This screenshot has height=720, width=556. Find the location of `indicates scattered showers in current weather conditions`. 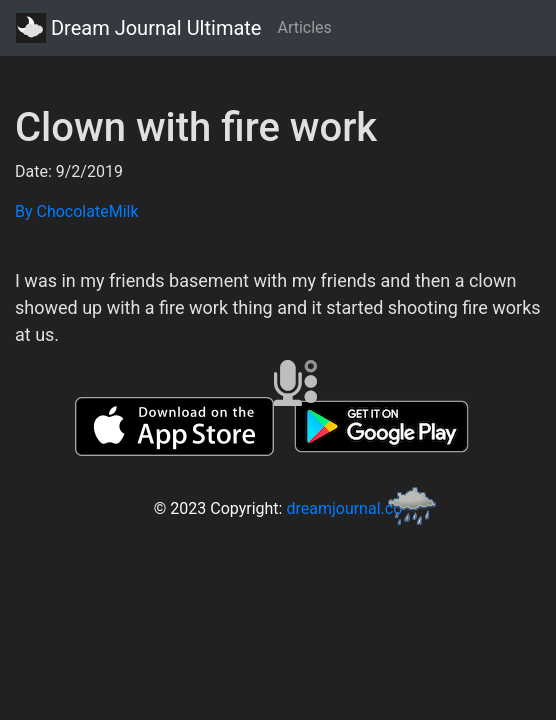

indicates scattered showers in current weather conditions is located at coordinates (412, 502).